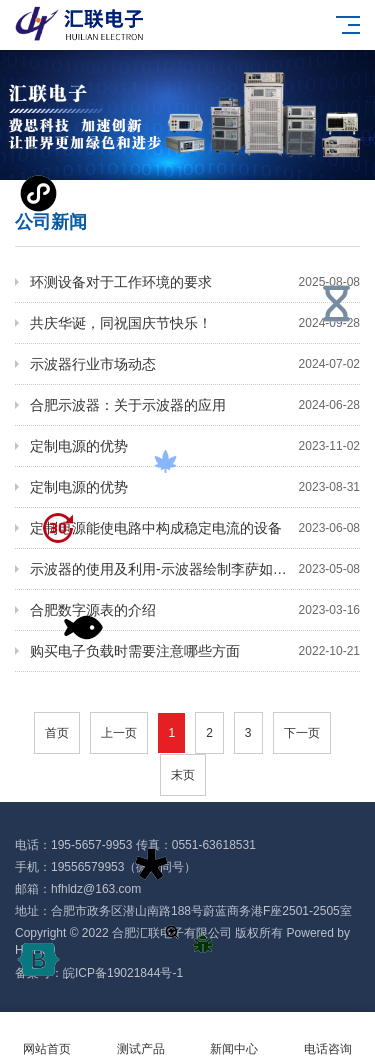 This screenshot has width=375, height=1062. What do you see at coordinates (203, 944) in the screenshot?
I see `report a bug or issue` at bounding box center [203, 944].